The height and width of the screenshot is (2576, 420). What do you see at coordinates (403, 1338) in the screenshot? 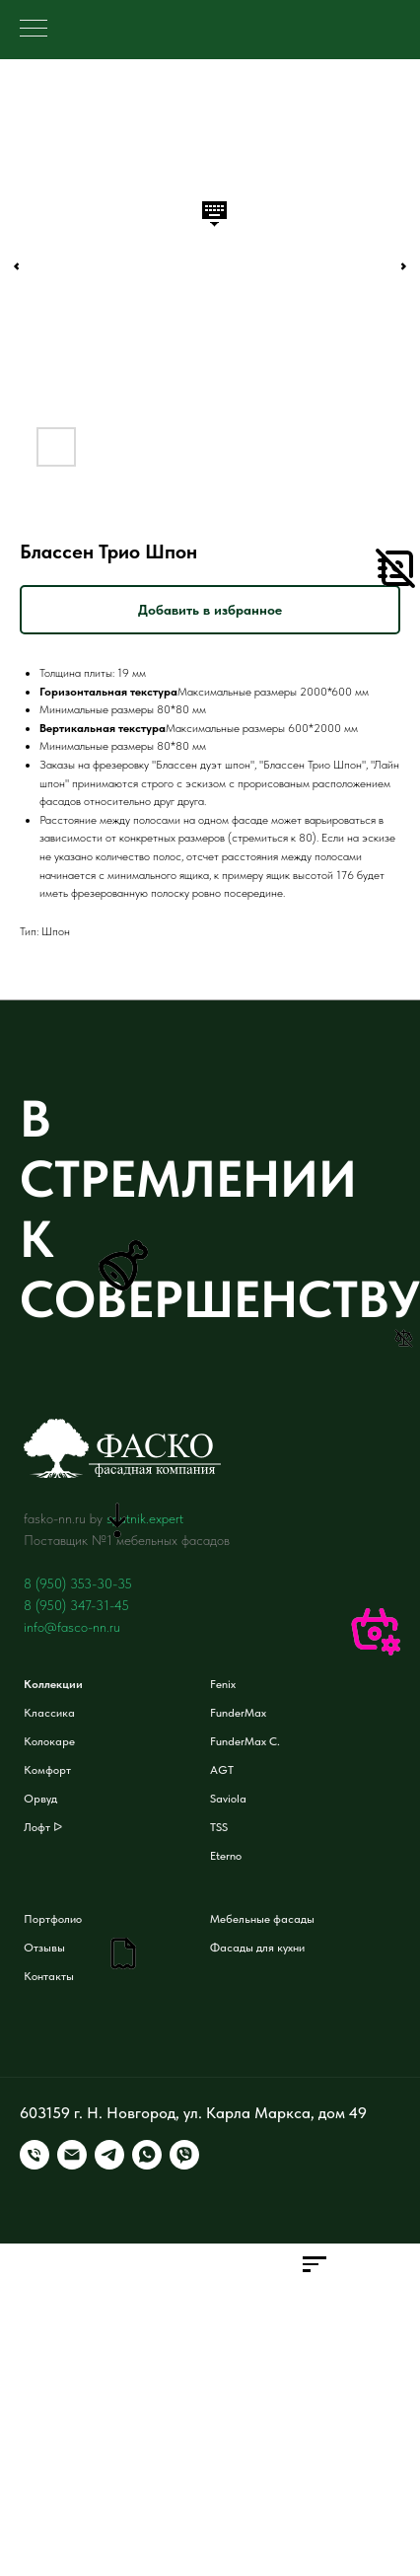
I see `disable weight or measurement tracking` at bounding box center [403, 1338].